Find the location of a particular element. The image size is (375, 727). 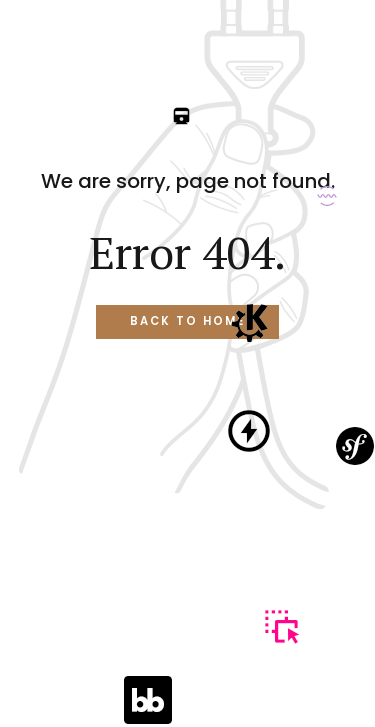

open KDE desktop environment settings is located at coordinates (250, 323).